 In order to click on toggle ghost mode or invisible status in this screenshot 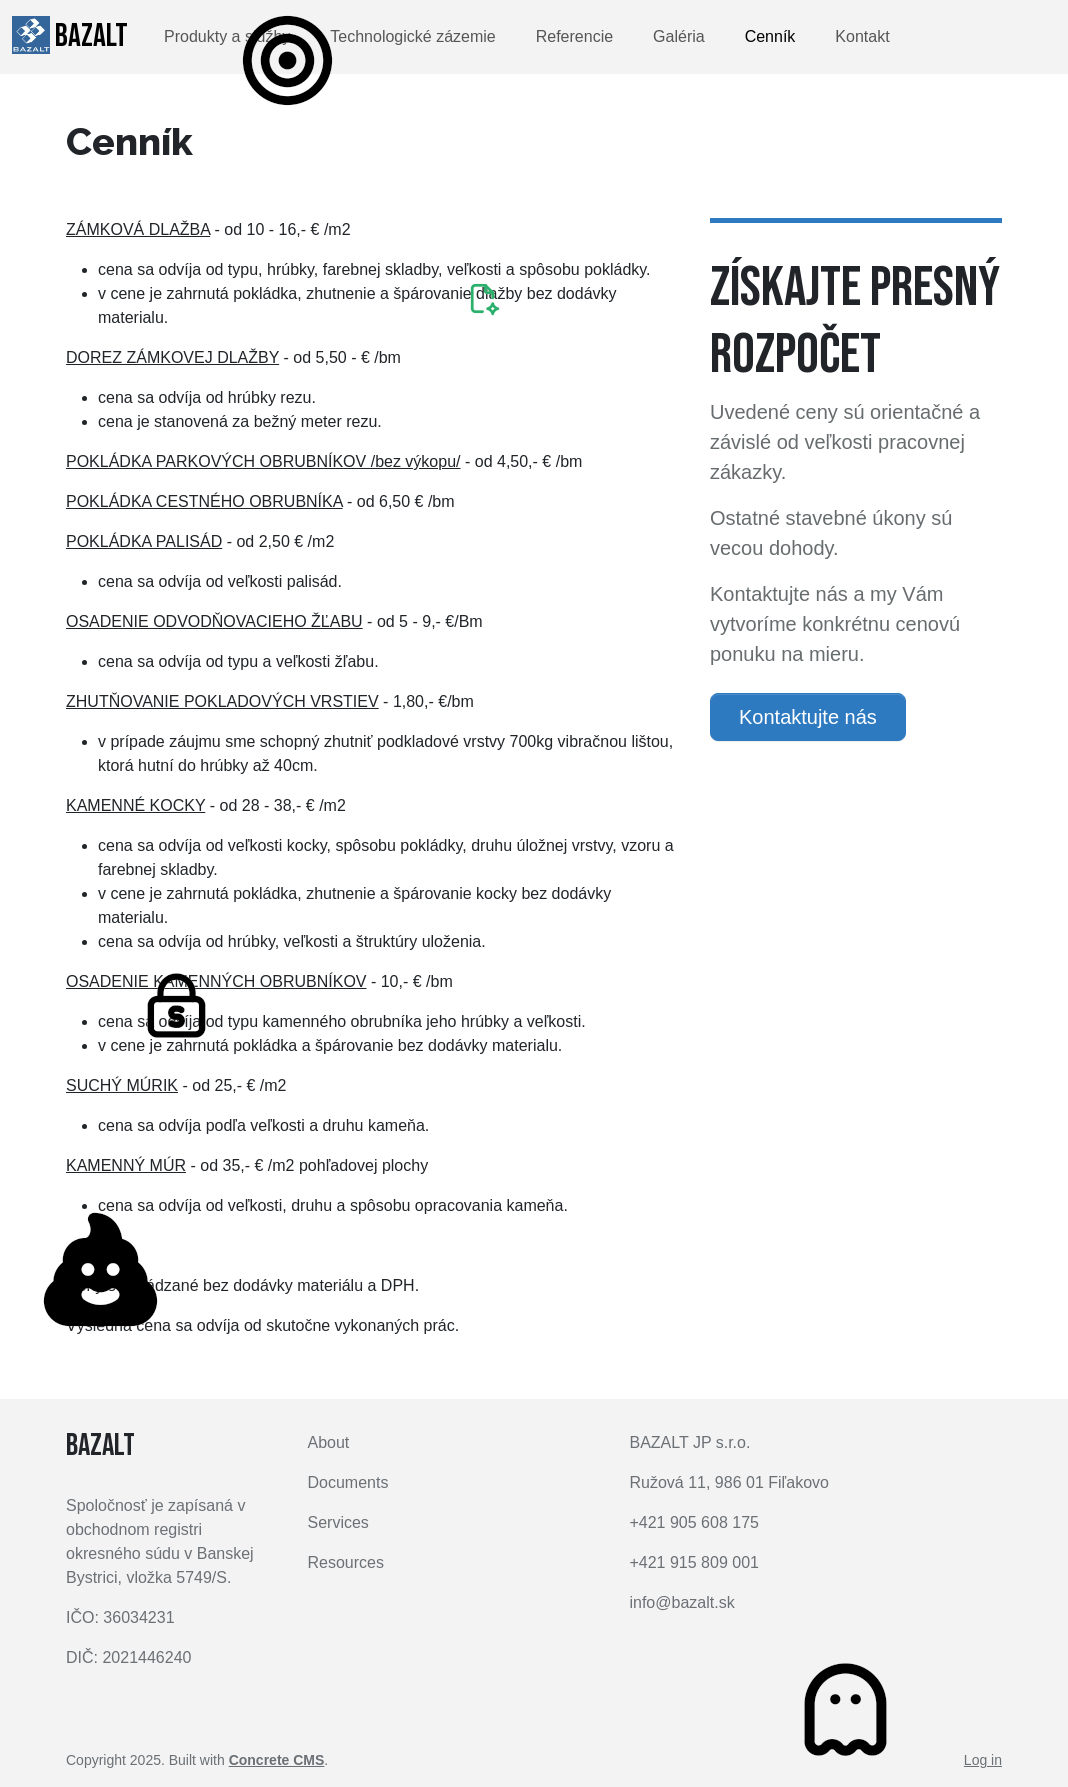, I will do `click(845, 1709)`.